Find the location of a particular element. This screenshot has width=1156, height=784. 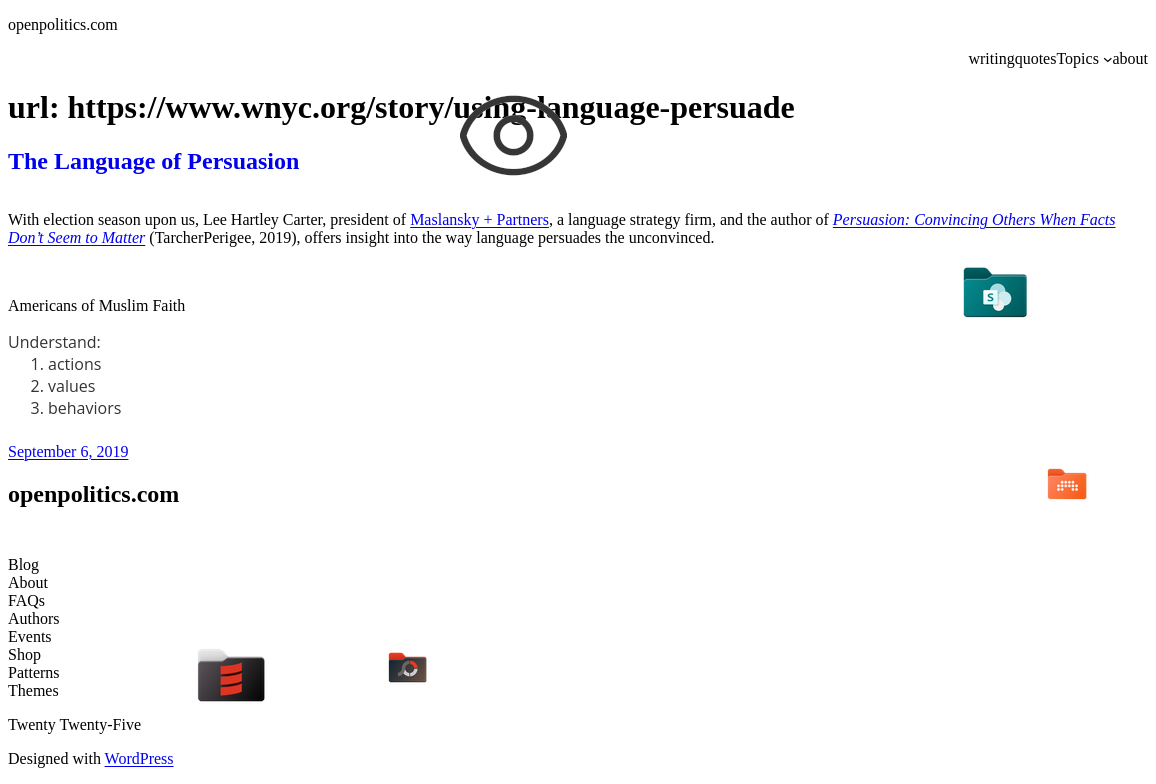

open Bitwig Studio project files folder is located at coordinates (1067, 485).